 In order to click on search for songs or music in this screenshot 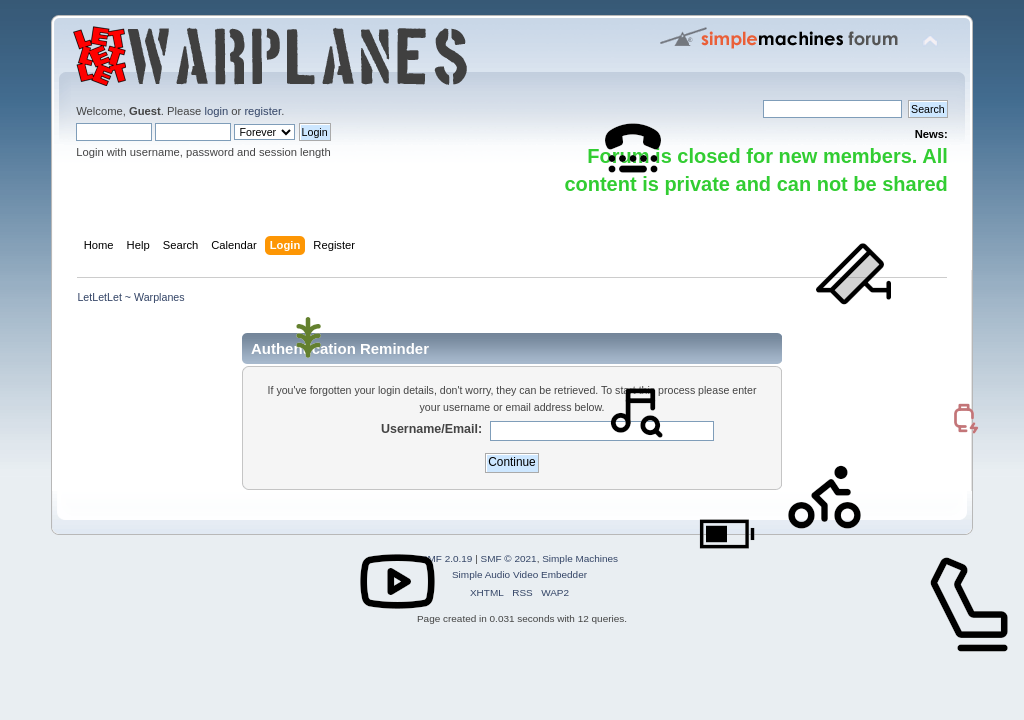, I will do `click(635, 410)`.